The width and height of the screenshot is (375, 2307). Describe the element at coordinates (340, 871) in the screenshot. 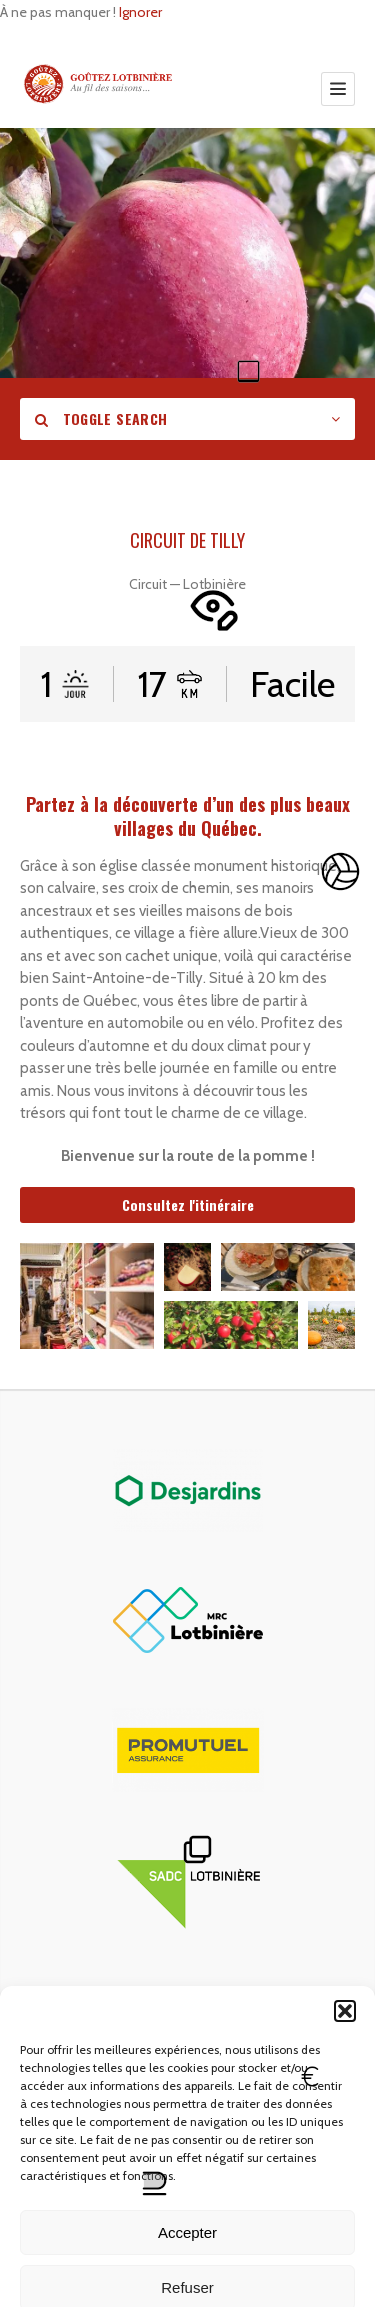

I see `view volleyball or beach sports activities` at that location.